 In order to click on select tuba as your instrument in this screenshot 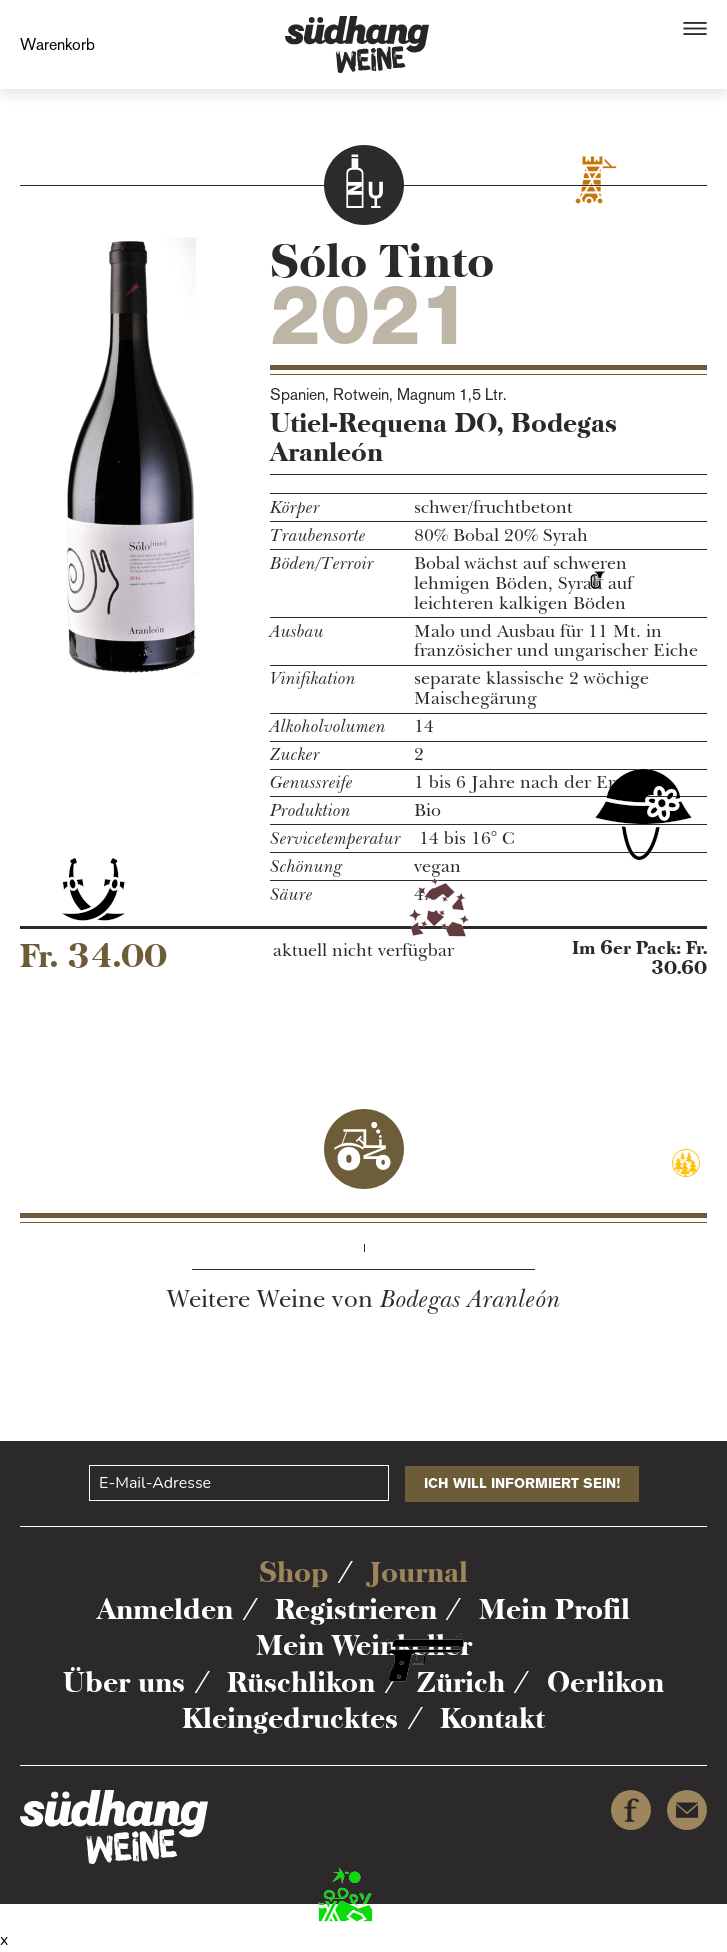, I will do `click(597, 580)`.